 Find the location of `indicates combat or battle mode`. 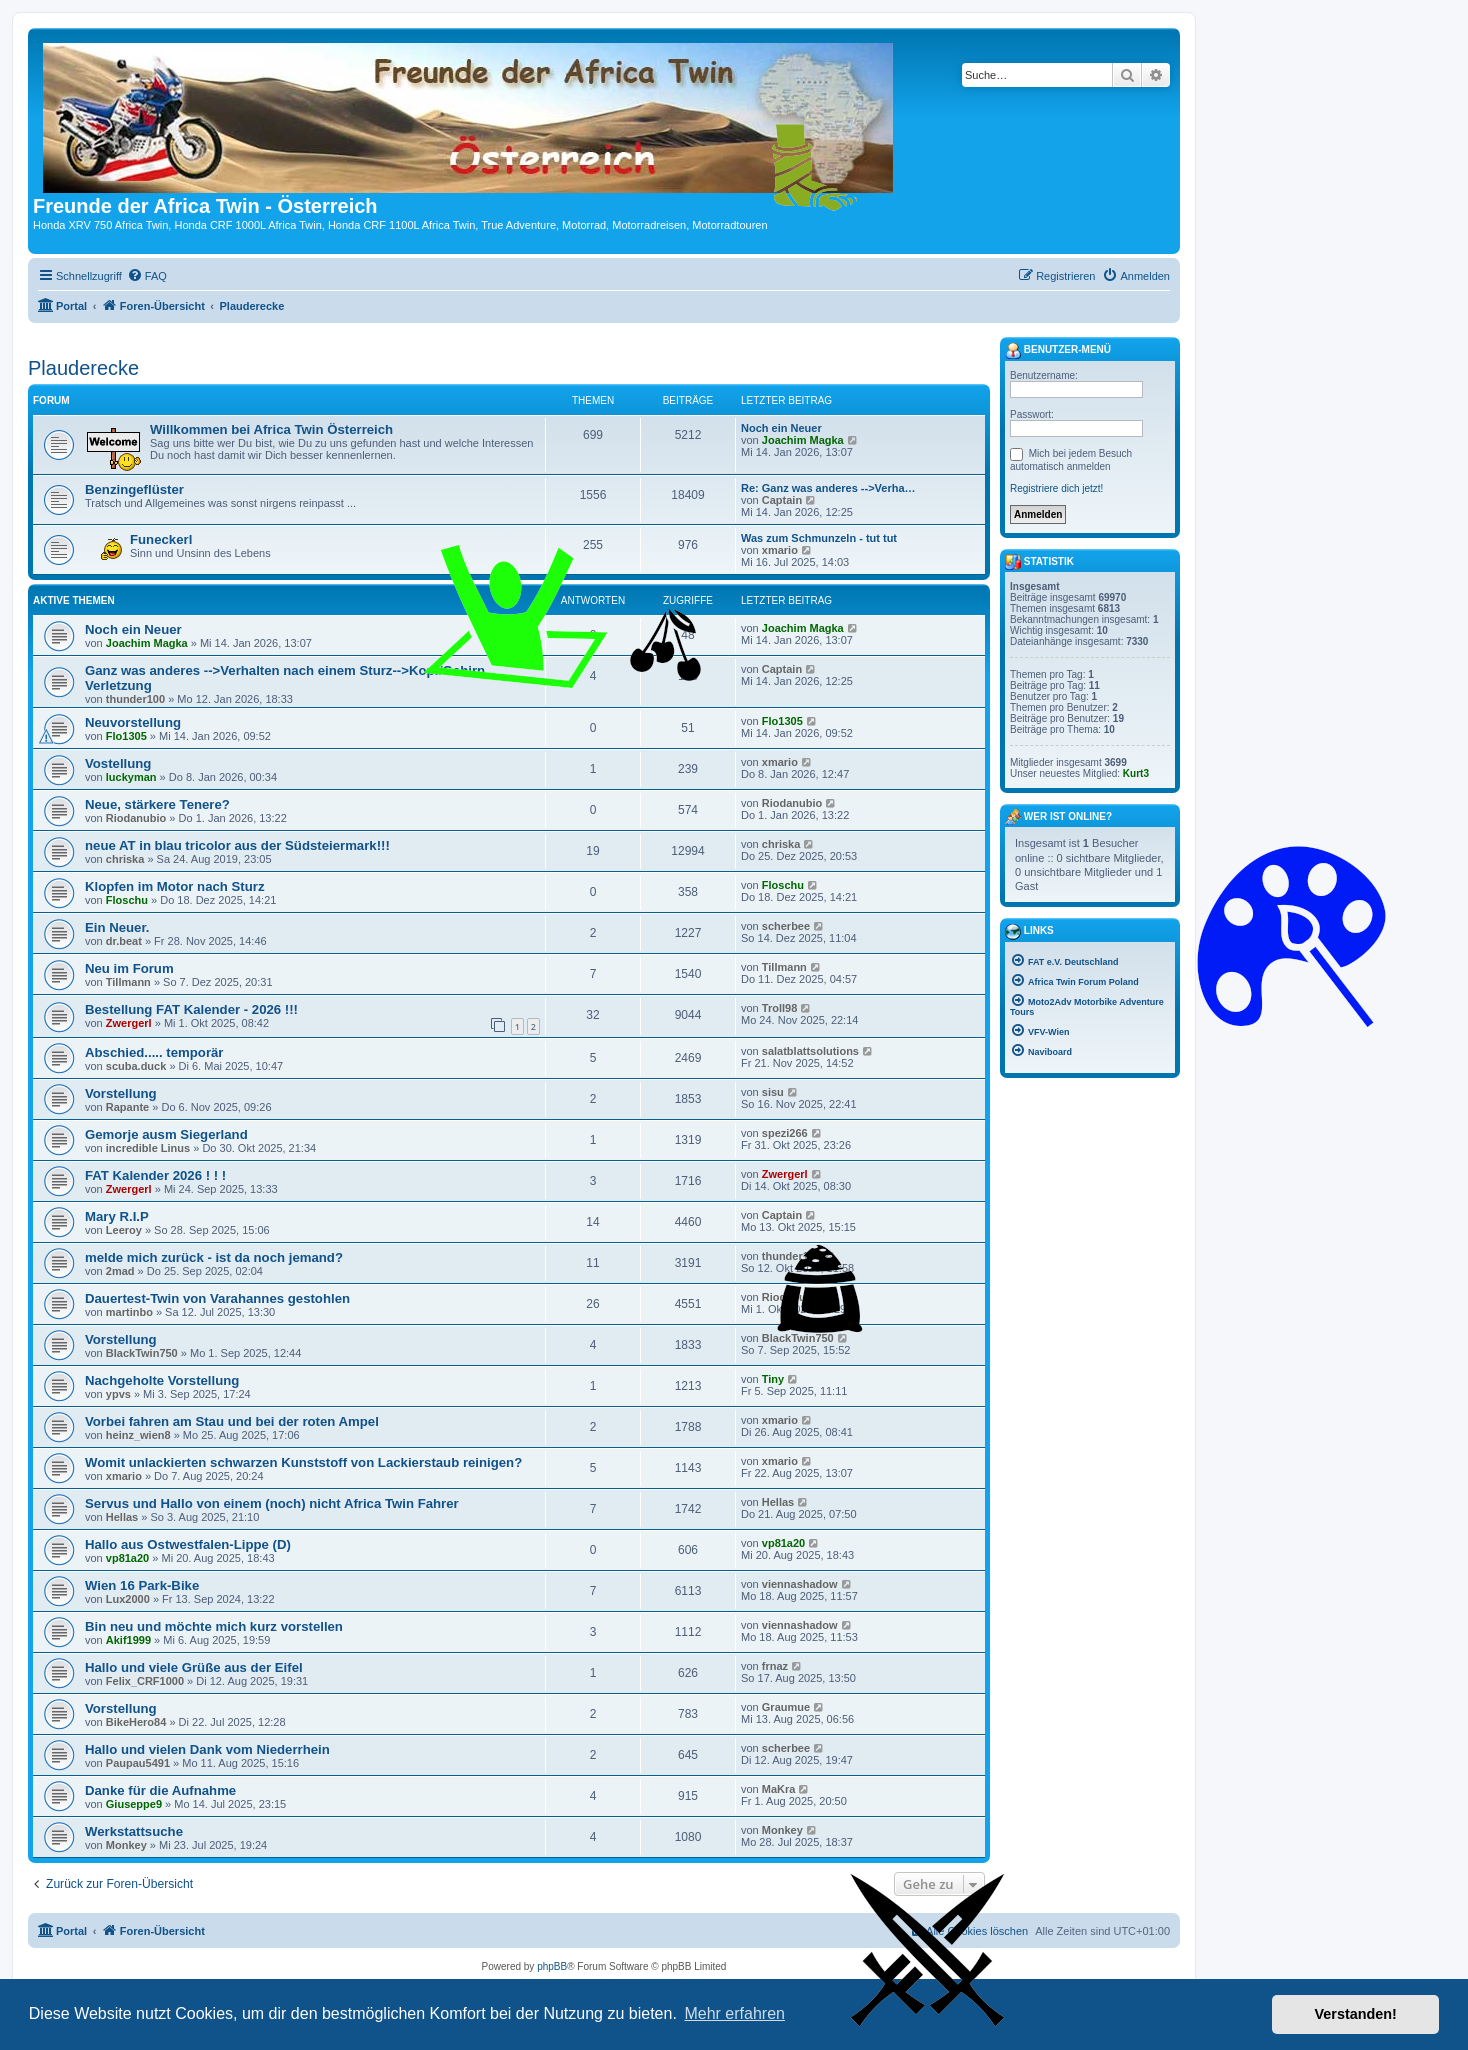

indicates combat or battle mode is located at coordinates (927, 1952).